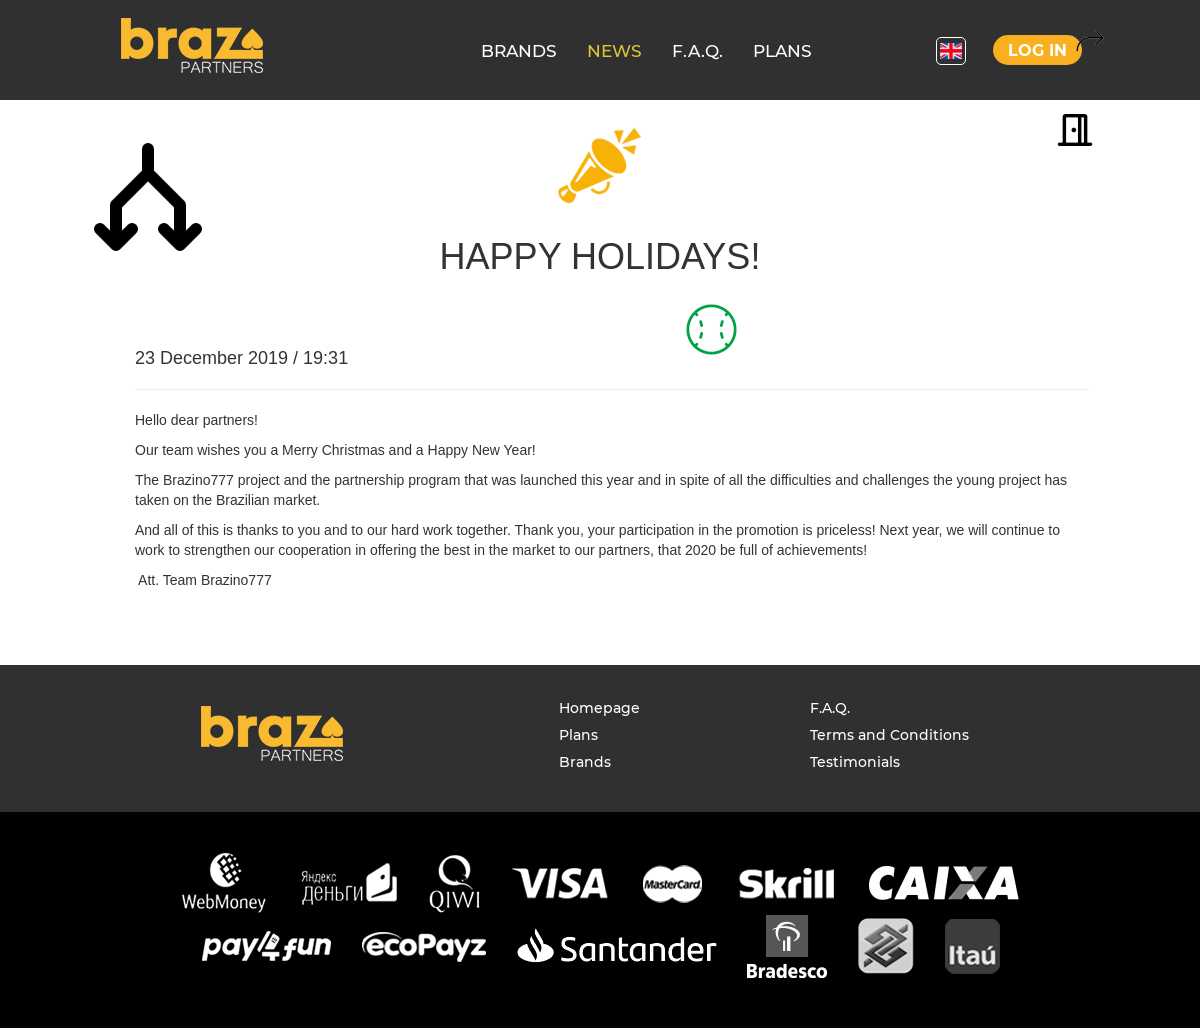 The height and width of the screenshot is (1028, 1200). What do you see at coordinates (711, 329) in the screenshot?
I see `view baseball scores or stats` at bounding box center [711, 329].